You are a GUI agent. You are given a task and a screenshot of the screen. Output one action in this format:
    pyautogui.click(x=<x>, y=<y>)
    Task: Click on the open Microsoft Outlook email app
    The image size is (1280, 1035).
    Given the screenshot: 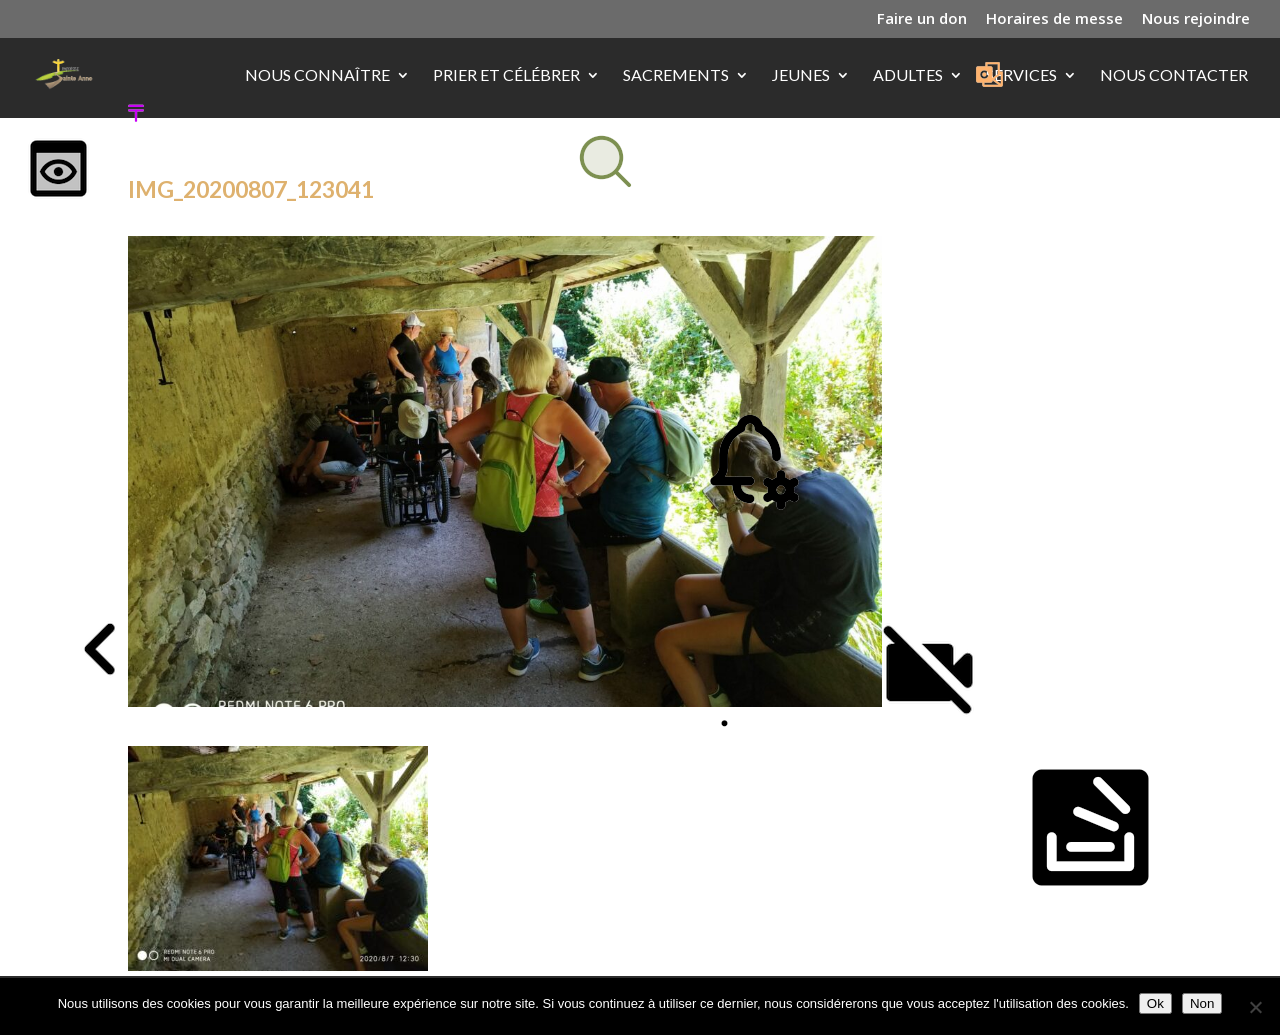 What is the action you would take?
    pyautogui.click(x=989, y=74)
    